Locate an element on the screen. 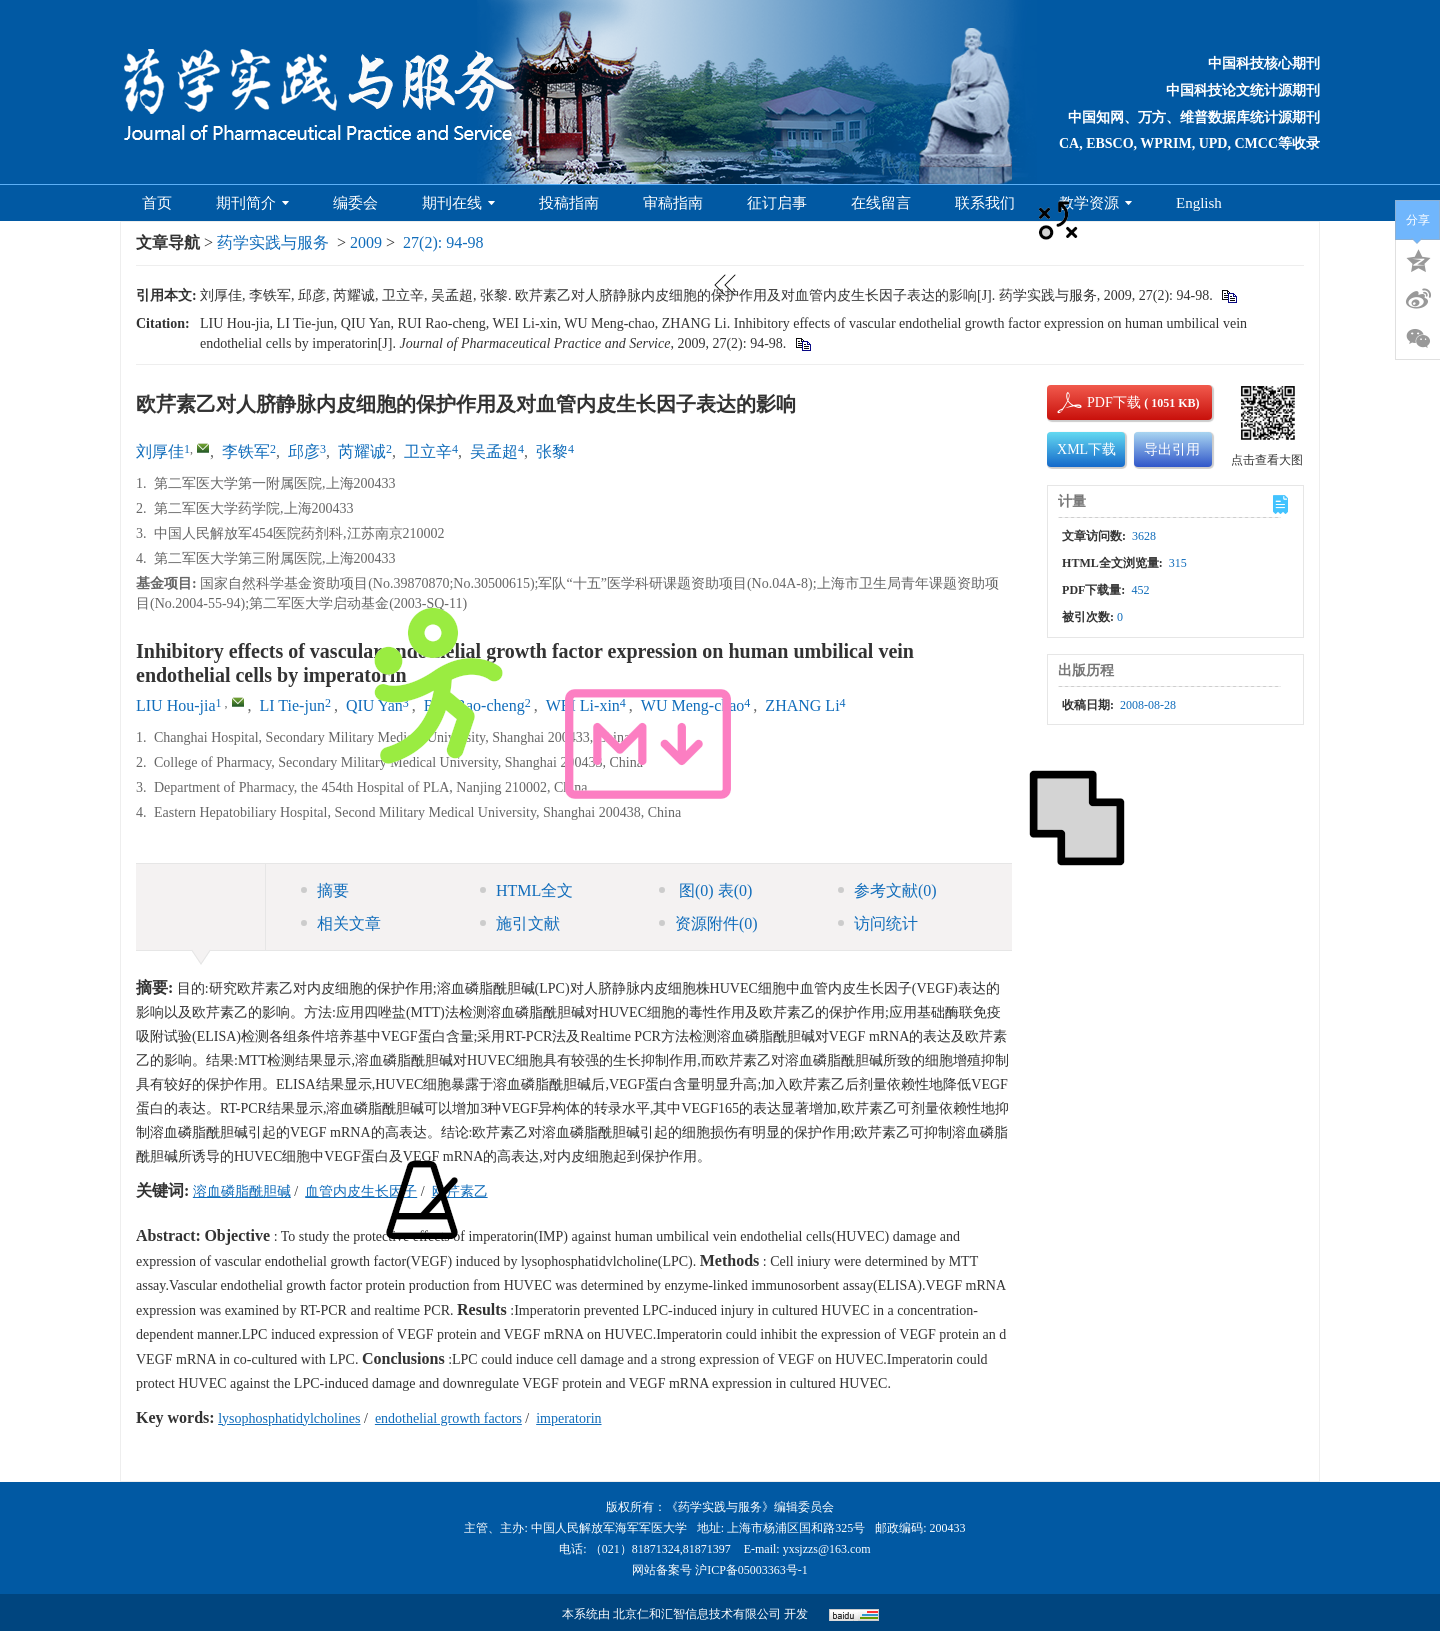 The height and width of the screenshot is (1631, 1440). go back to the beginning is located at coordinates (726, 285).